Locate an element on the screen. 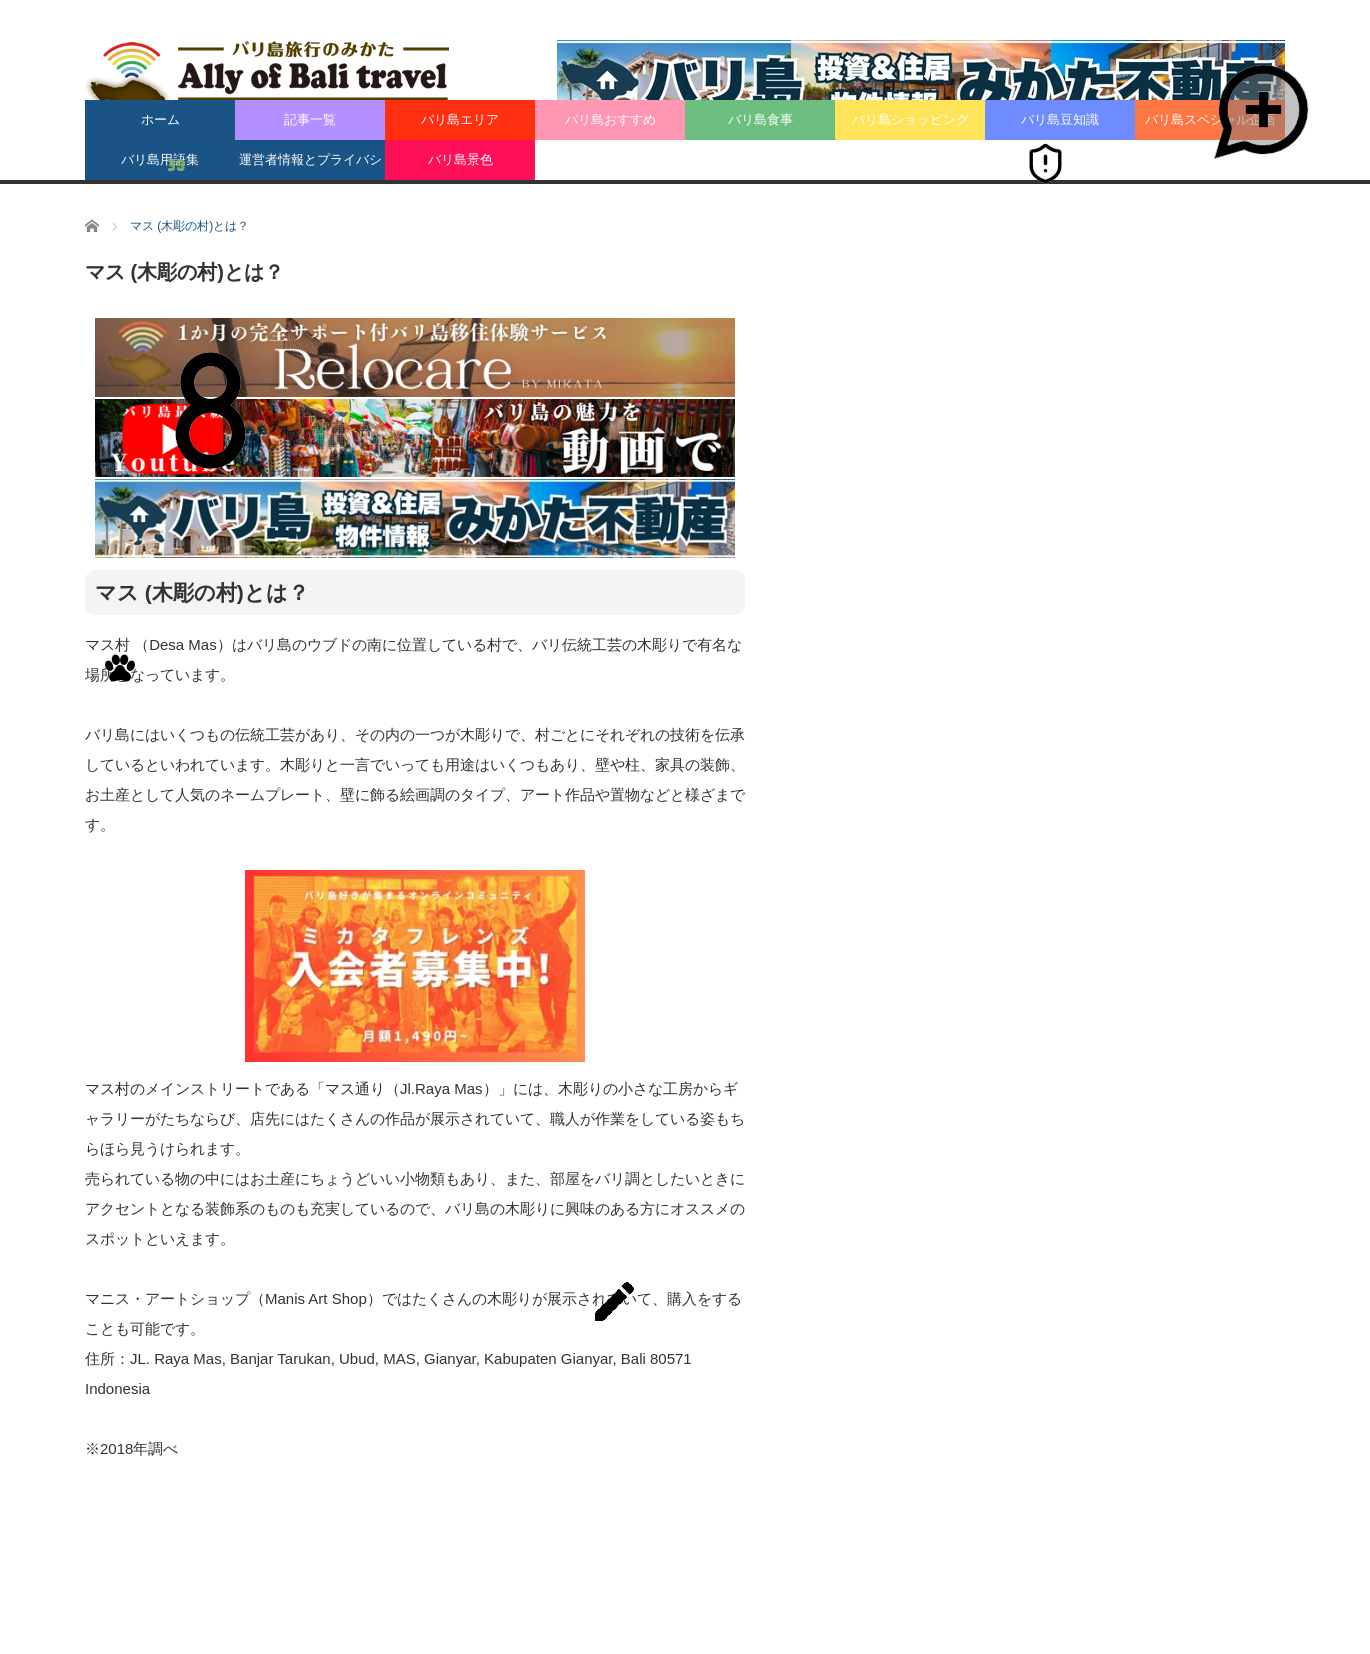  indicates the number eight in a list or sequence is located at coordinates (210, 410).